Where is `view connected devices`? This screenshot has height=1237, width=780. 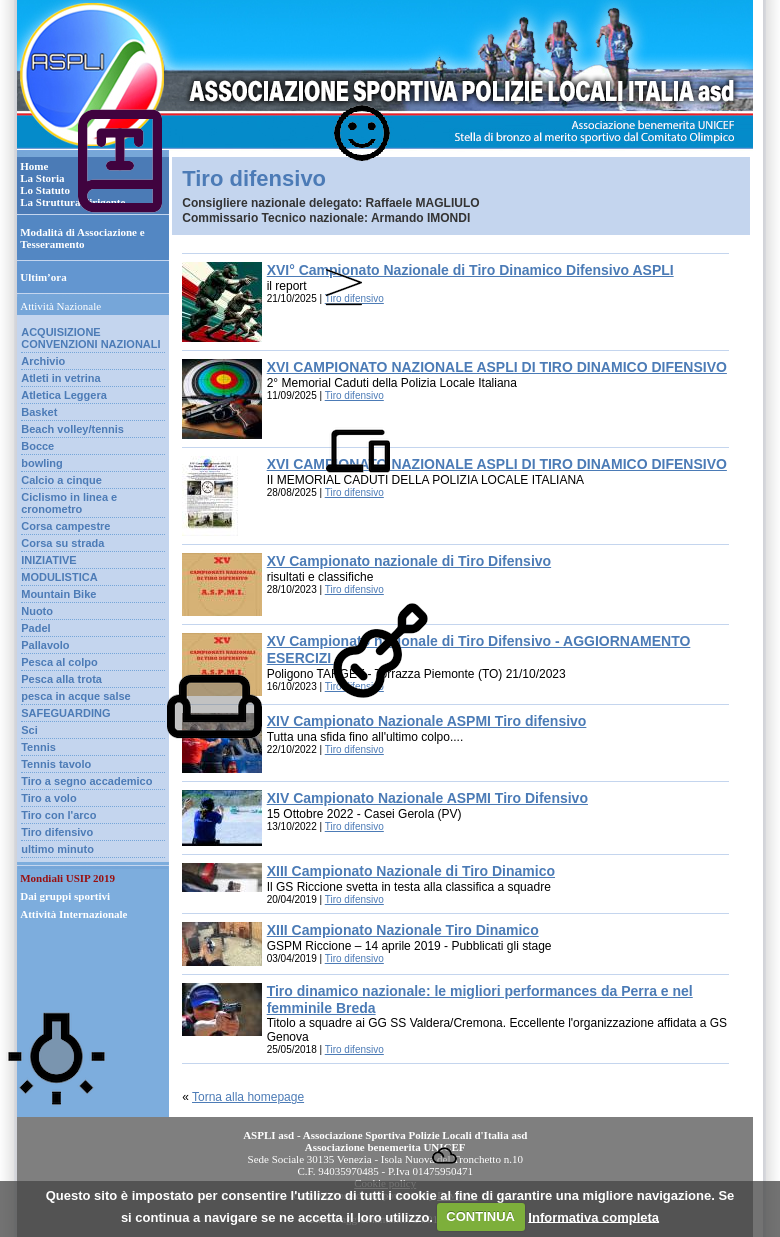 view connected devices is located at coordinates (358, 451).